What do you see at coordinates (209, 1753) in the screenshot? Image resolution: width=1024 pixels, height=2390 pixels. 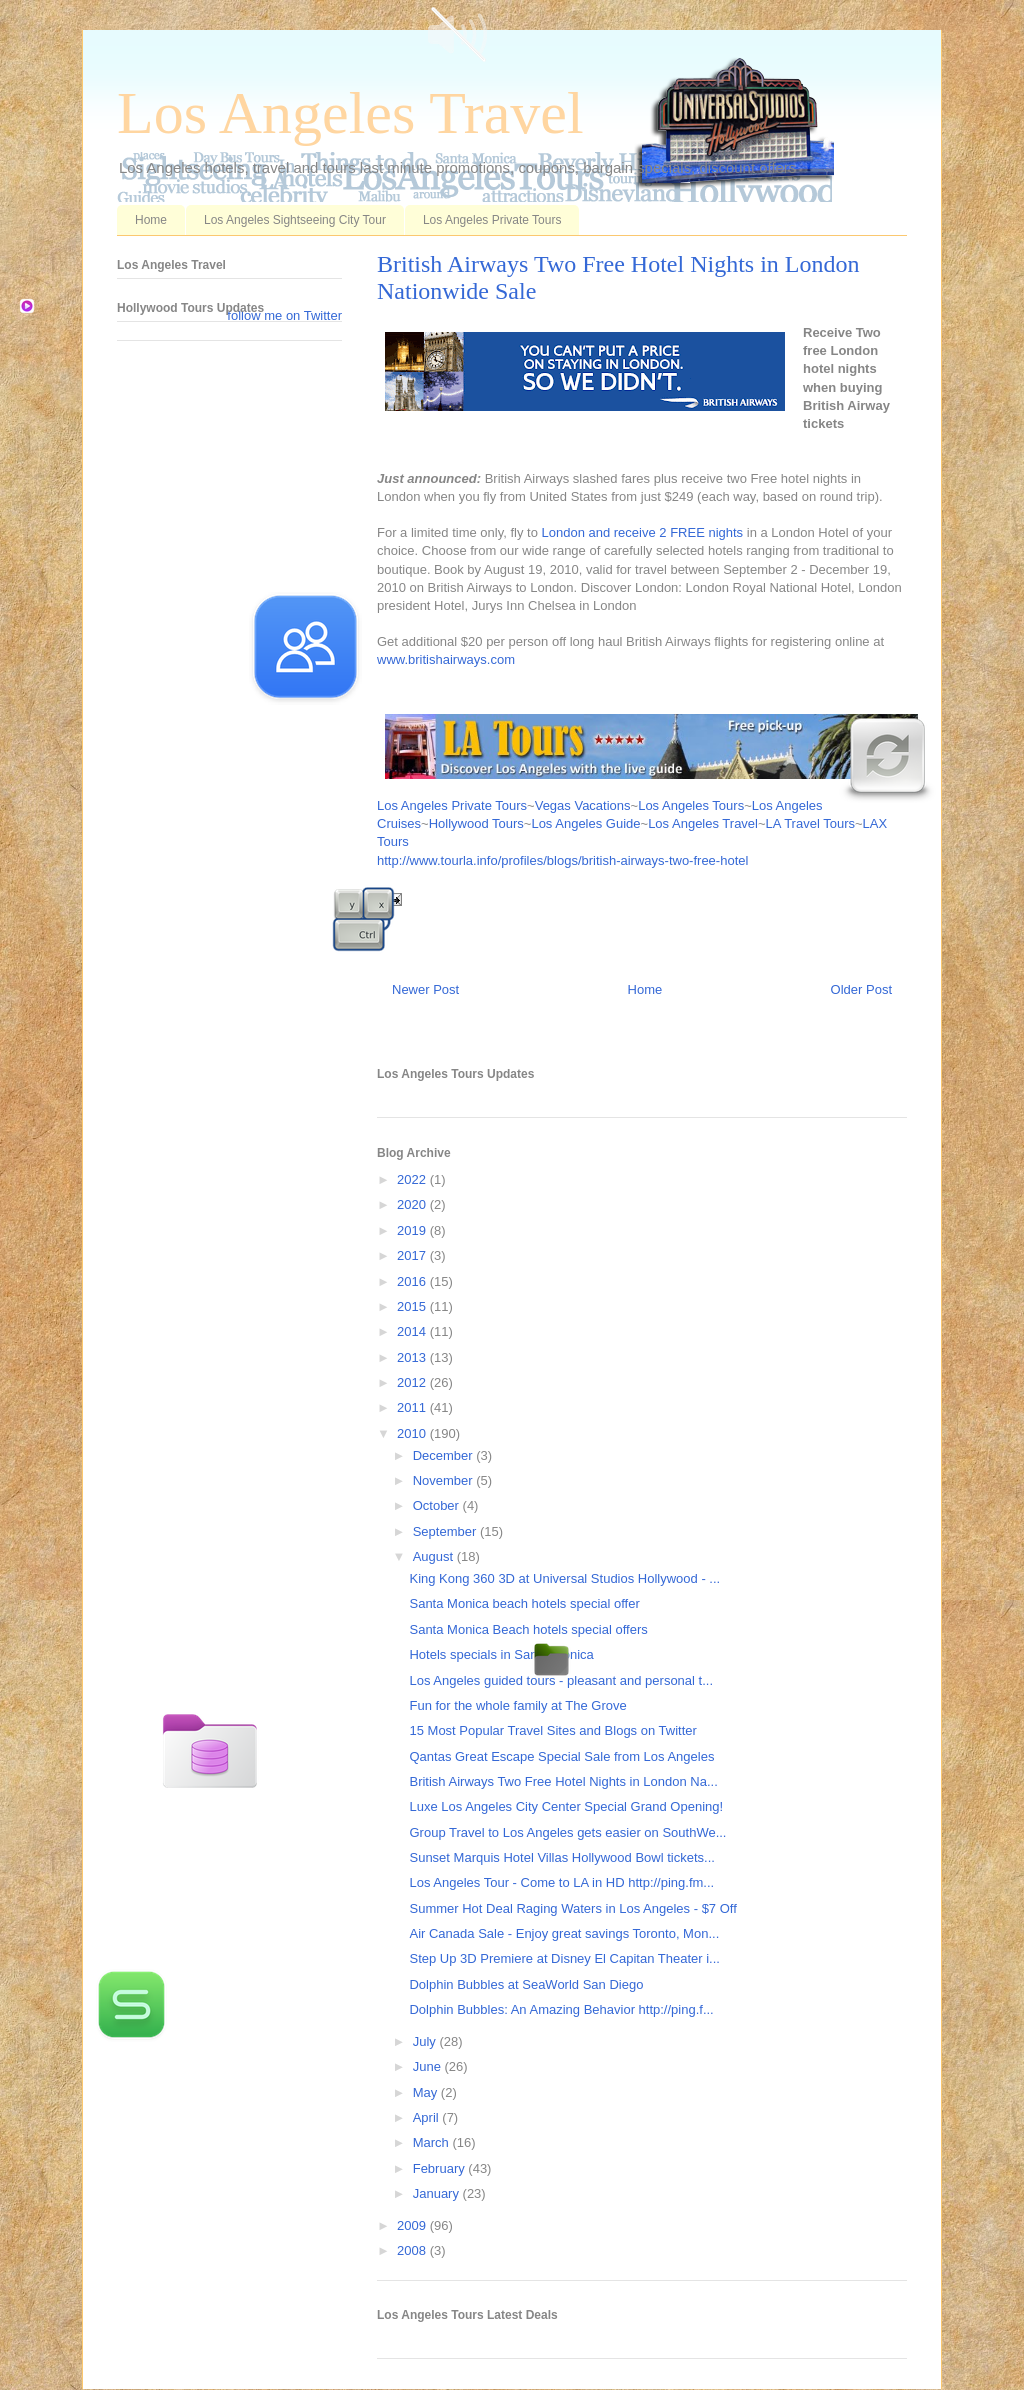 I see `open folder containing LibreOffice Base database files` at bounding box center [209, 1753].